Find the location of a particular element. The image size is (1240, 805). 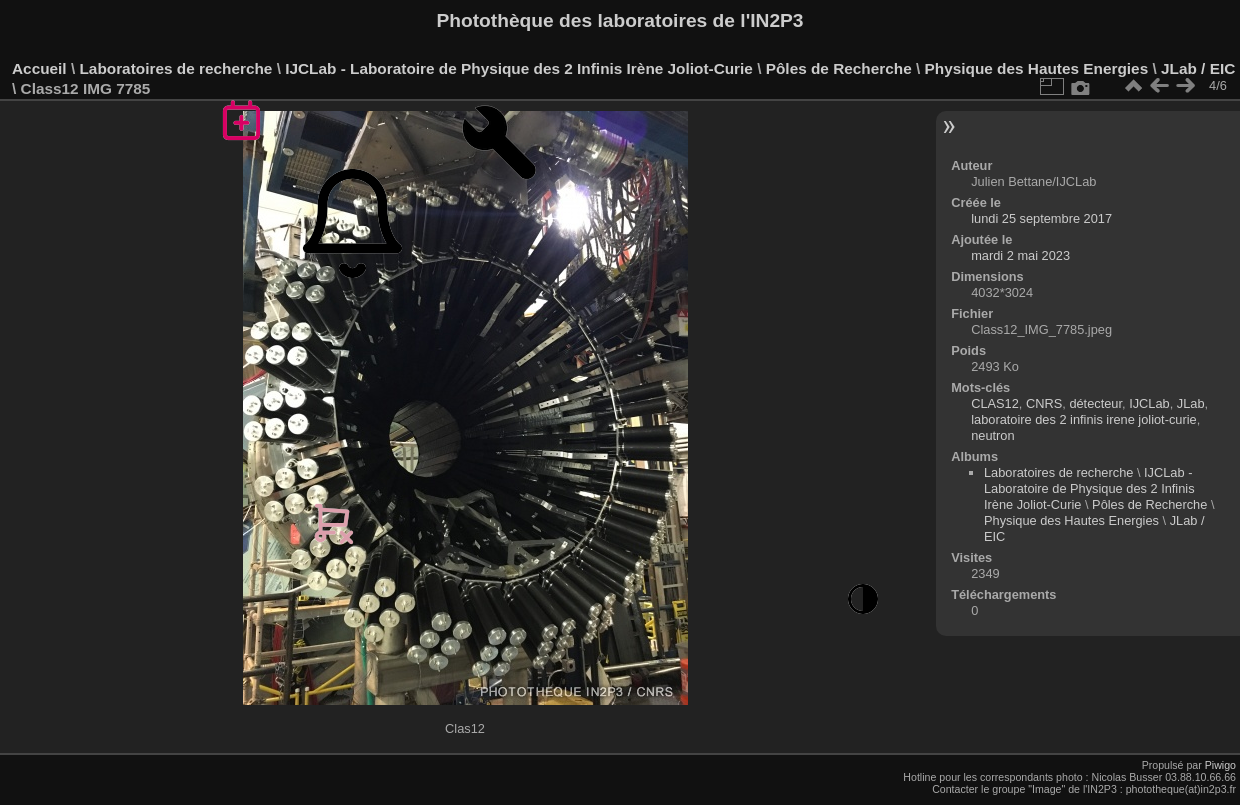

adjust display brightness to 50% is located at coordinates (863, 599).